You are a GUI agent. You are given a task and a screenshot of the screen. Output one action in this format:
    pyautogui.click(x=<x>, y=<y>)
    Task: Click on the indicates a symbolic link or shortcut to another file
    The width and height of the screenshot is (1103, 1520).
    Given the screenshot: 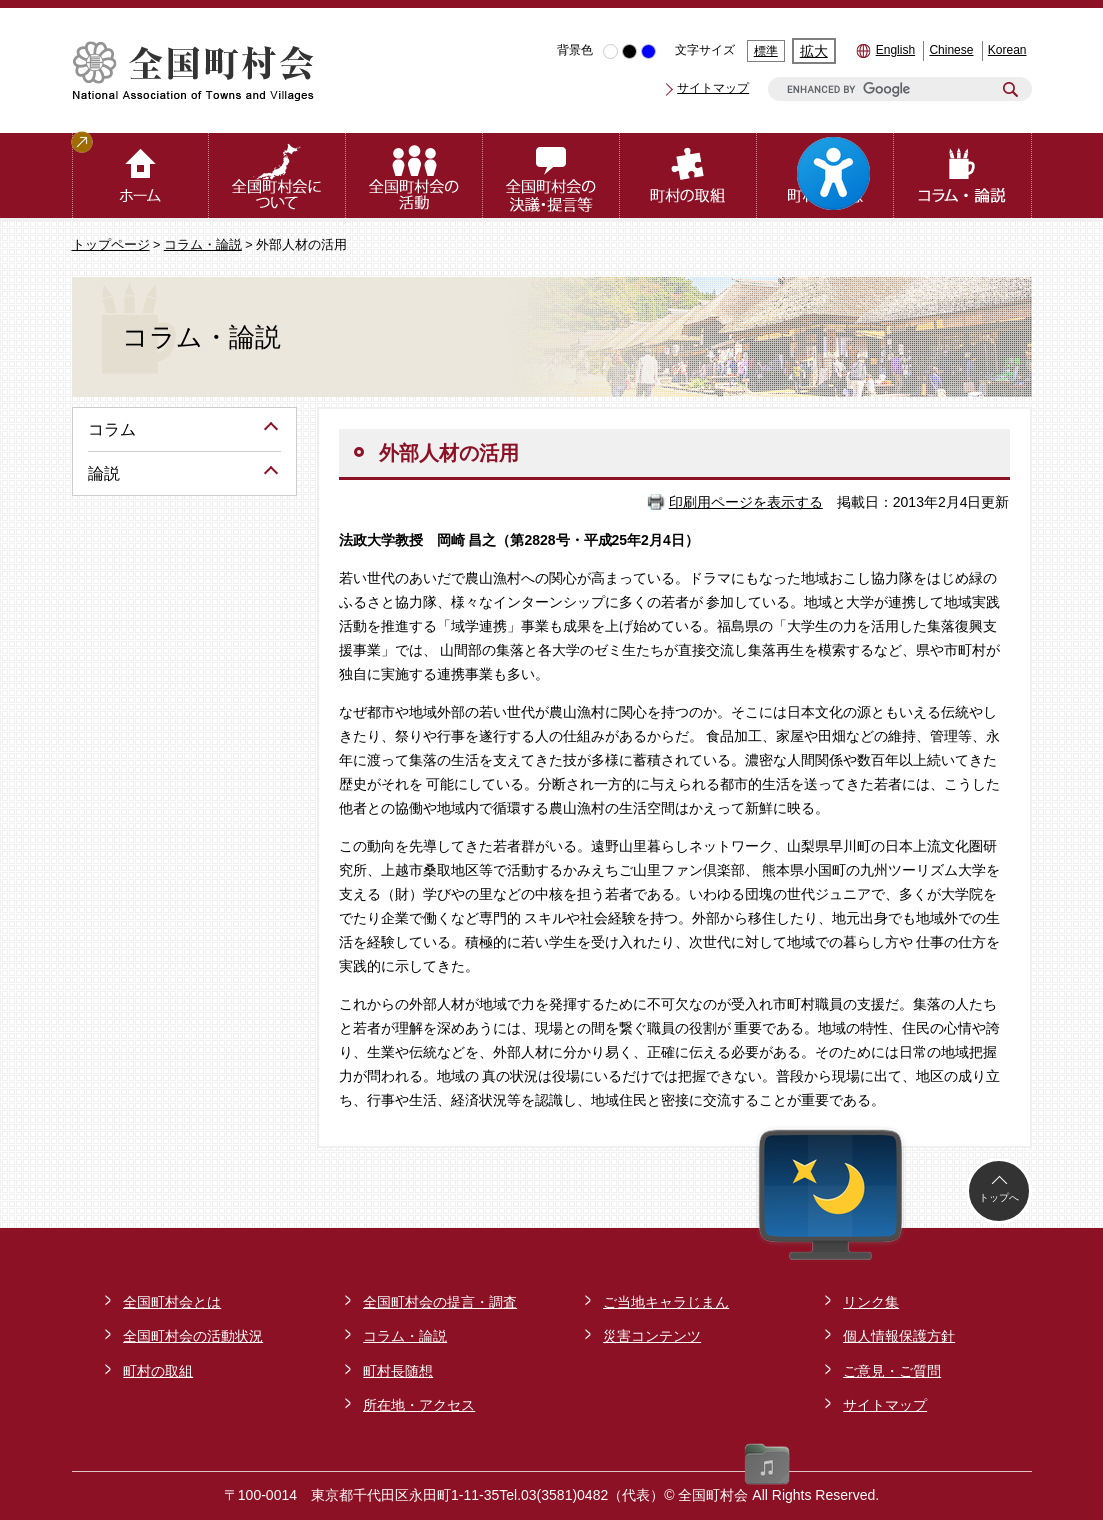 What is the action you would take?
    pyautogui.click(x=82, y=142)
    